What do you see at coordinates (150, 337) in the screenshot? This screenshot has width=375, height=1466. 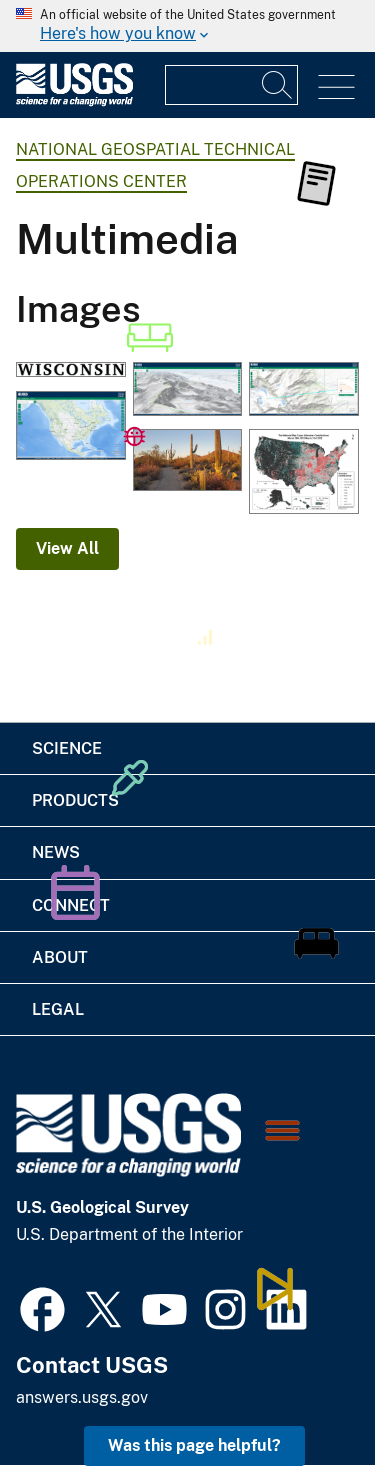 I see `browse furniture or home decor items` at bounding box center [150, 337].